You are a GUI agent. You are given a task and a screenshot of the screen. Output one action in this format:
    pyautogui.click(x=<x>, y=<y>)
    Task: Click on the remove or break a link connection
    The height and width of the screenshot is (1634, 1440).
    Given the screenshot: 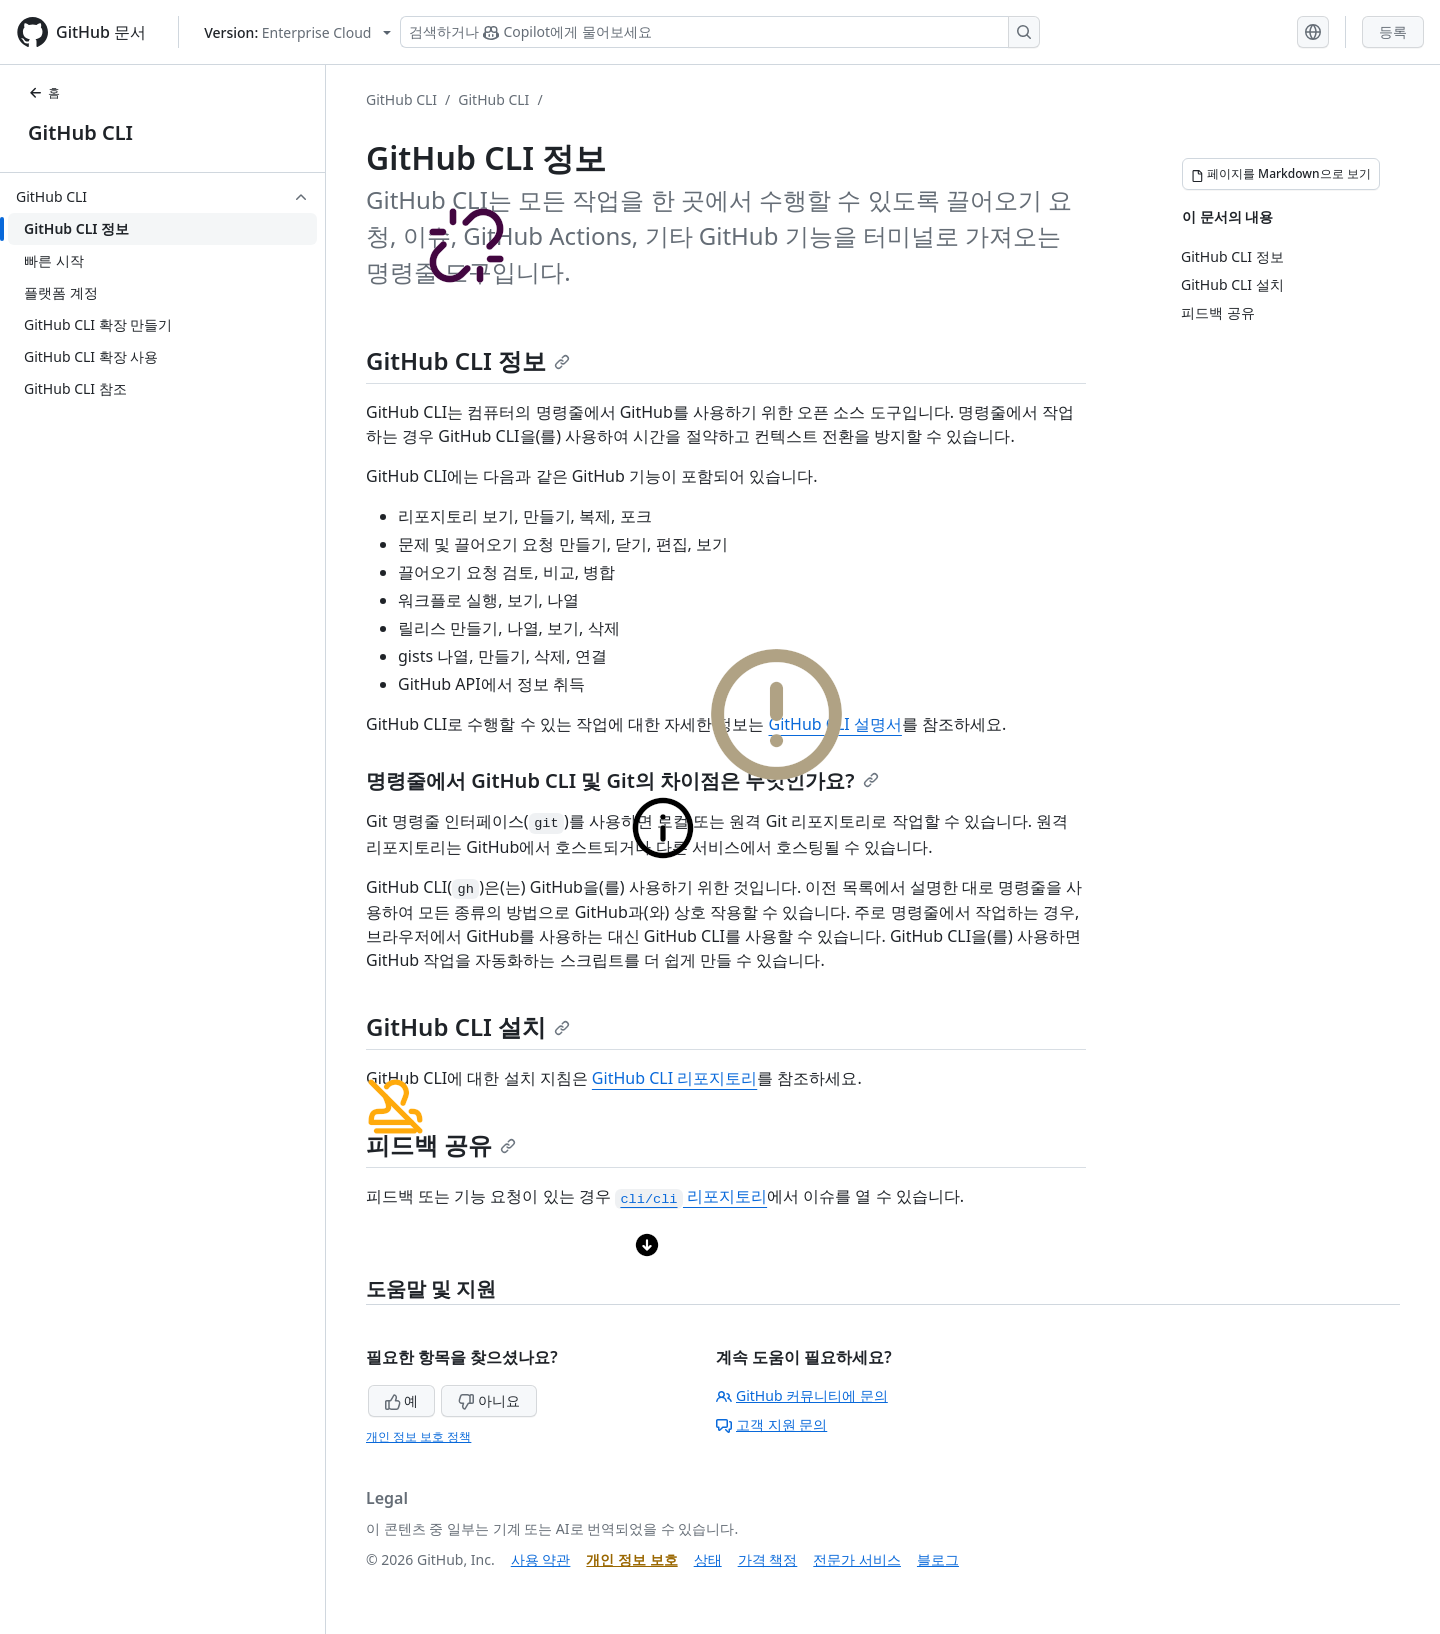 What is the action you would take?
    pyautogui.click(x=466, y=245)
    